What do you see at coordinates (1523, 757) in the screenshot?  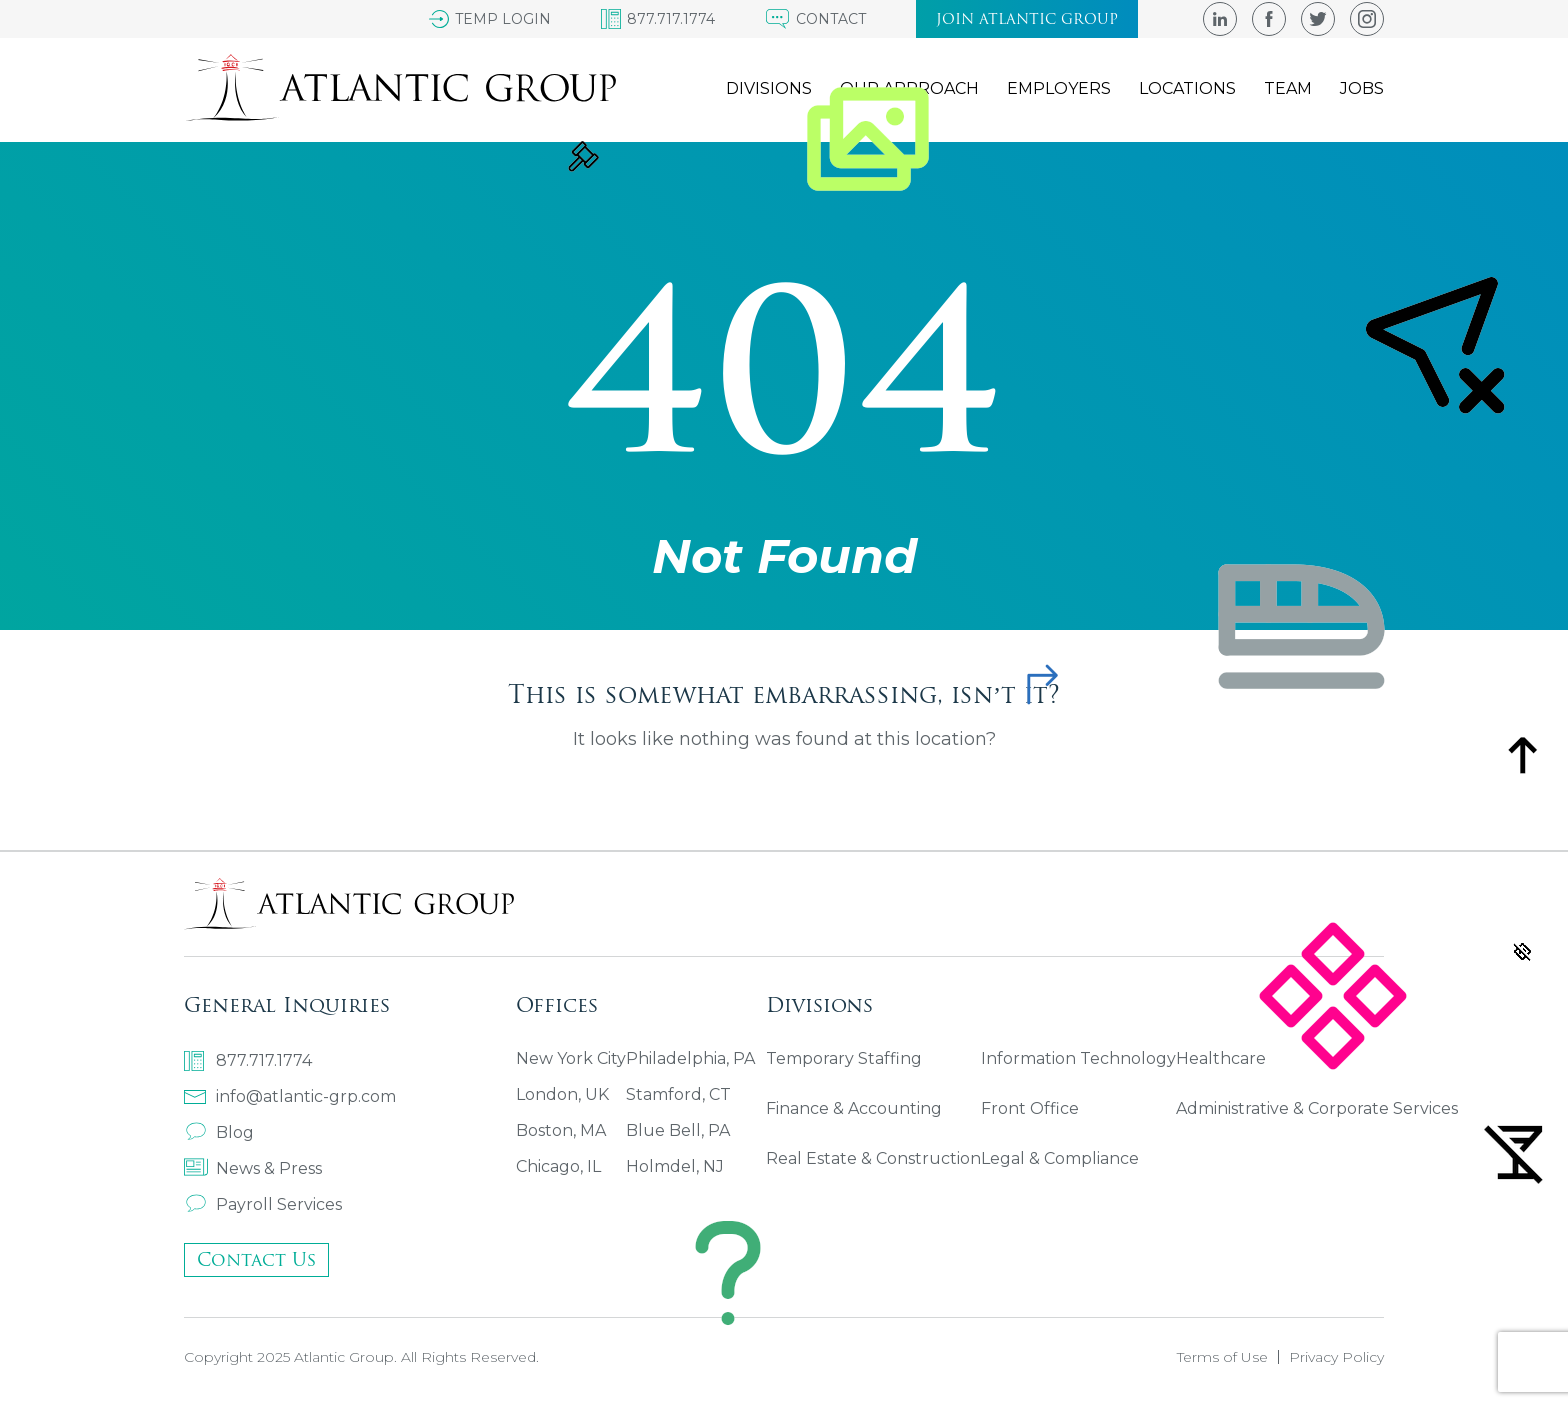 I see `move item up in a list` at bounding box center [1523, 757].